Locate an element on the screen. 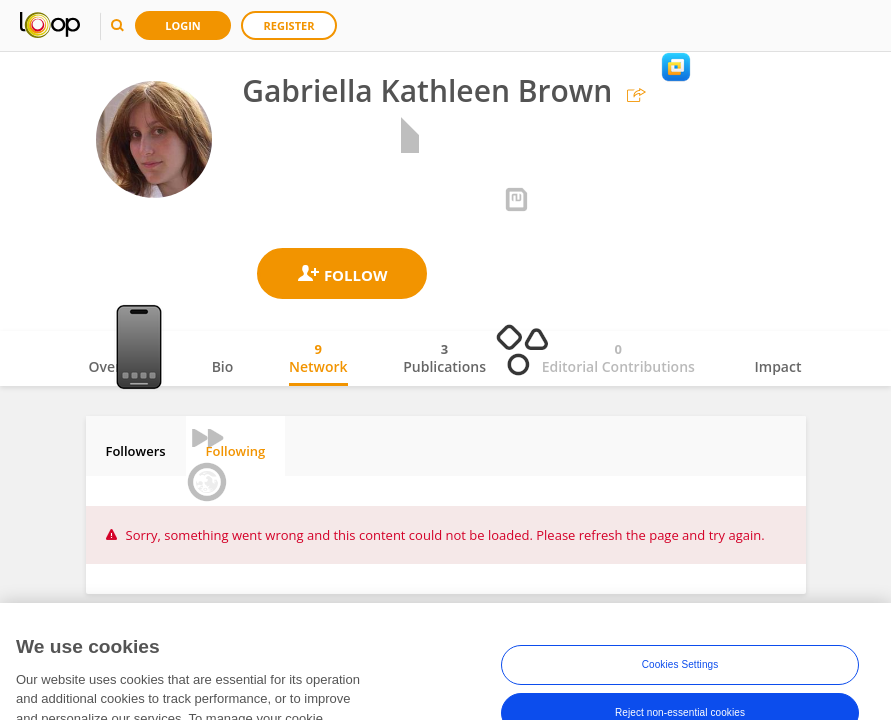  access symbols and special characters is located at coordinates (522, 350).